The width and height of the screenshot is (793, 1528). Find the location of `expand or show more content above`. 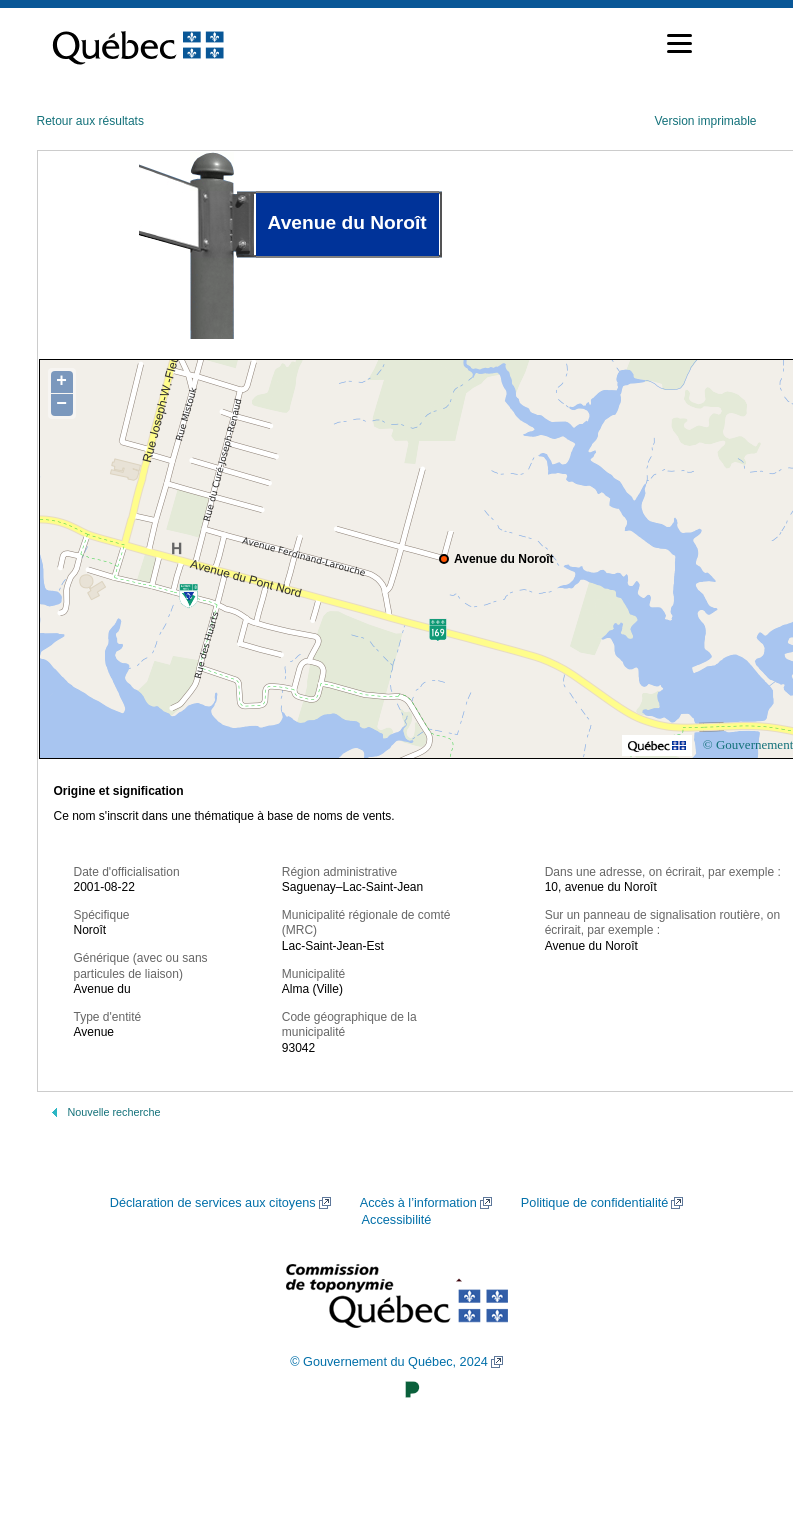

expand or show more content above is located at coordinates (459, 1280).